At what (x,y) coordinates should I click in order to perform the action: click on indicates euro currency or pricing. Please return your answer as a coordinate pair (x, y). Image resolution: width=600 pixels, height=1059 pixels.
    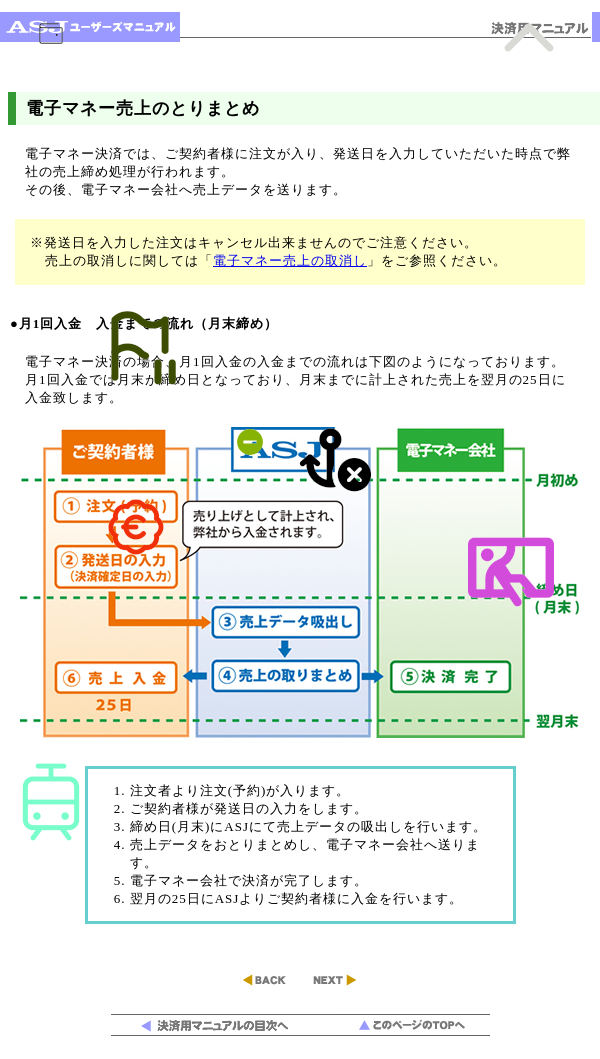
    Looking at the image, I should click on (136, 527).